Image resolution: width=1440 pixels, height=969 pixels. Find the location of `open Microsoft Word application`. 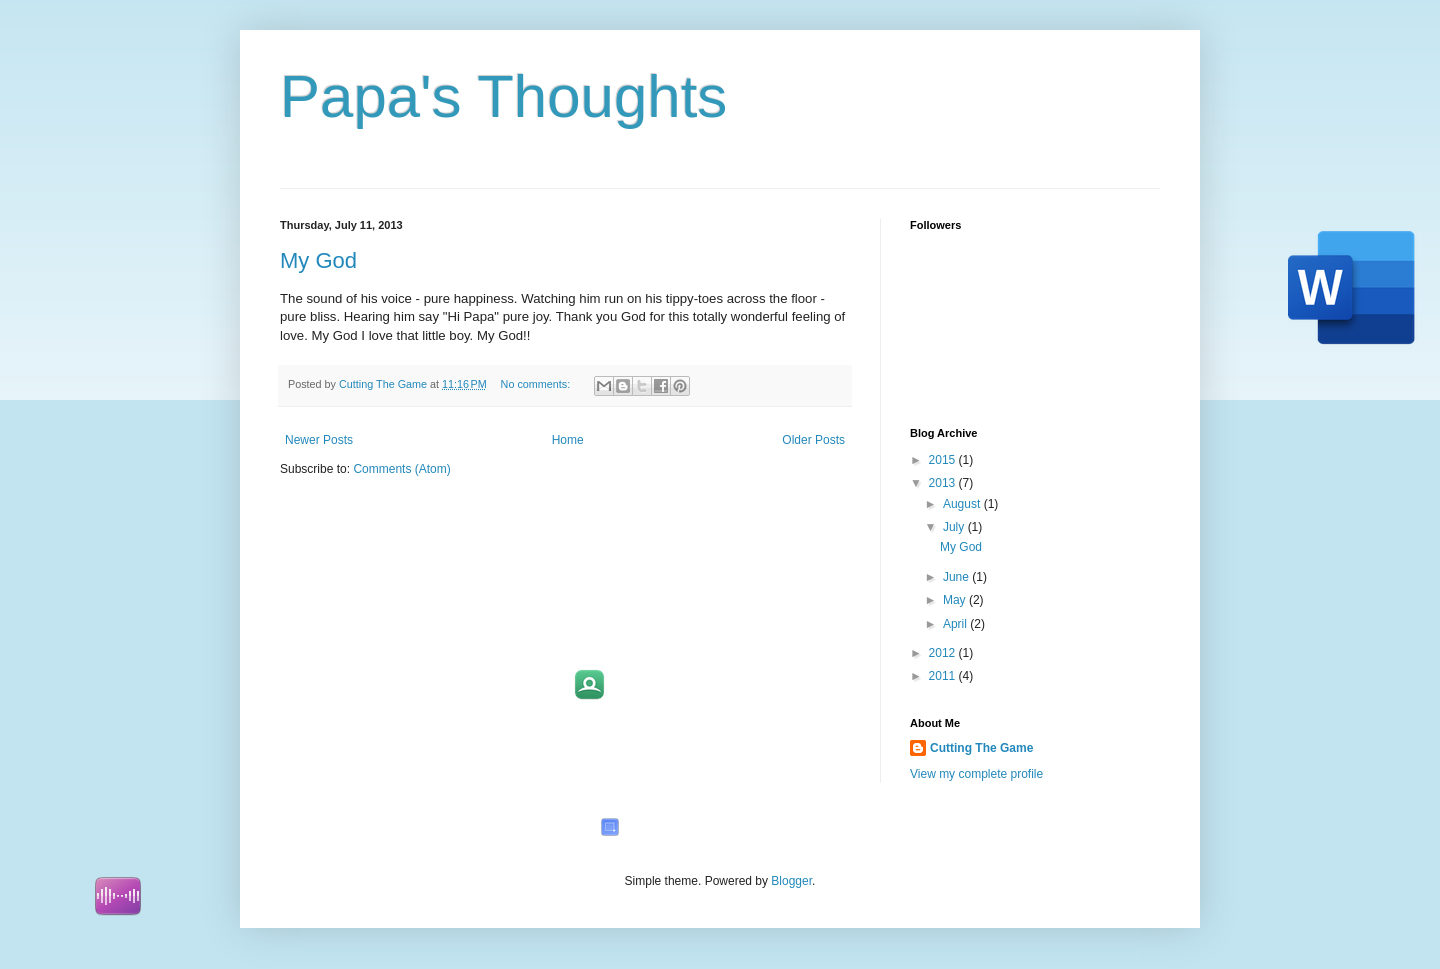

open Microsoft Word application is located at coordinates (1352, 287).